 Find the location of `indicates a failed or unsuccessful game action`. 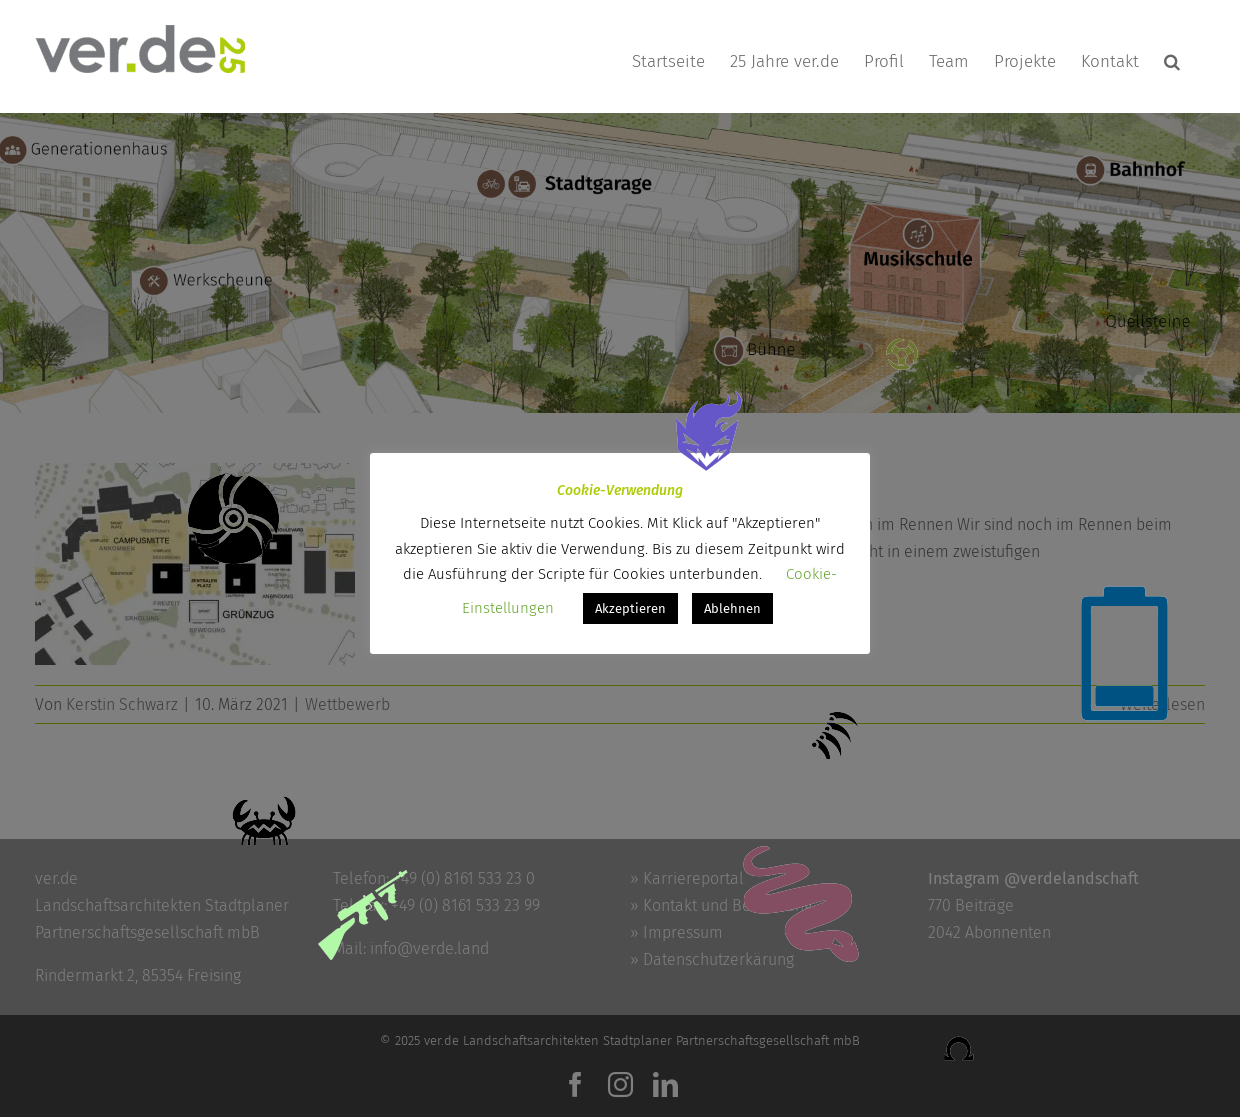

indicates a failed or unsuccessful game action is located at coordinates (264, 822).